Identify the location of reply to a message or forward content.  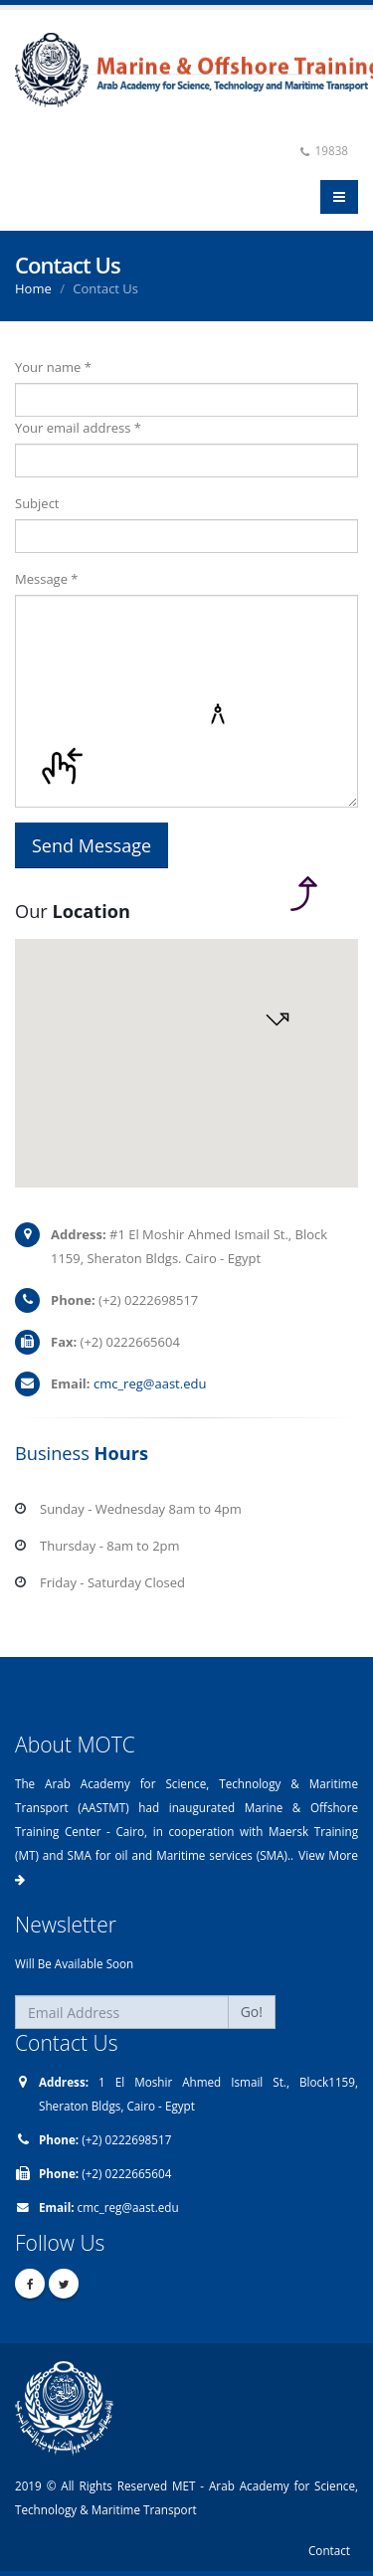
(278, 1018).